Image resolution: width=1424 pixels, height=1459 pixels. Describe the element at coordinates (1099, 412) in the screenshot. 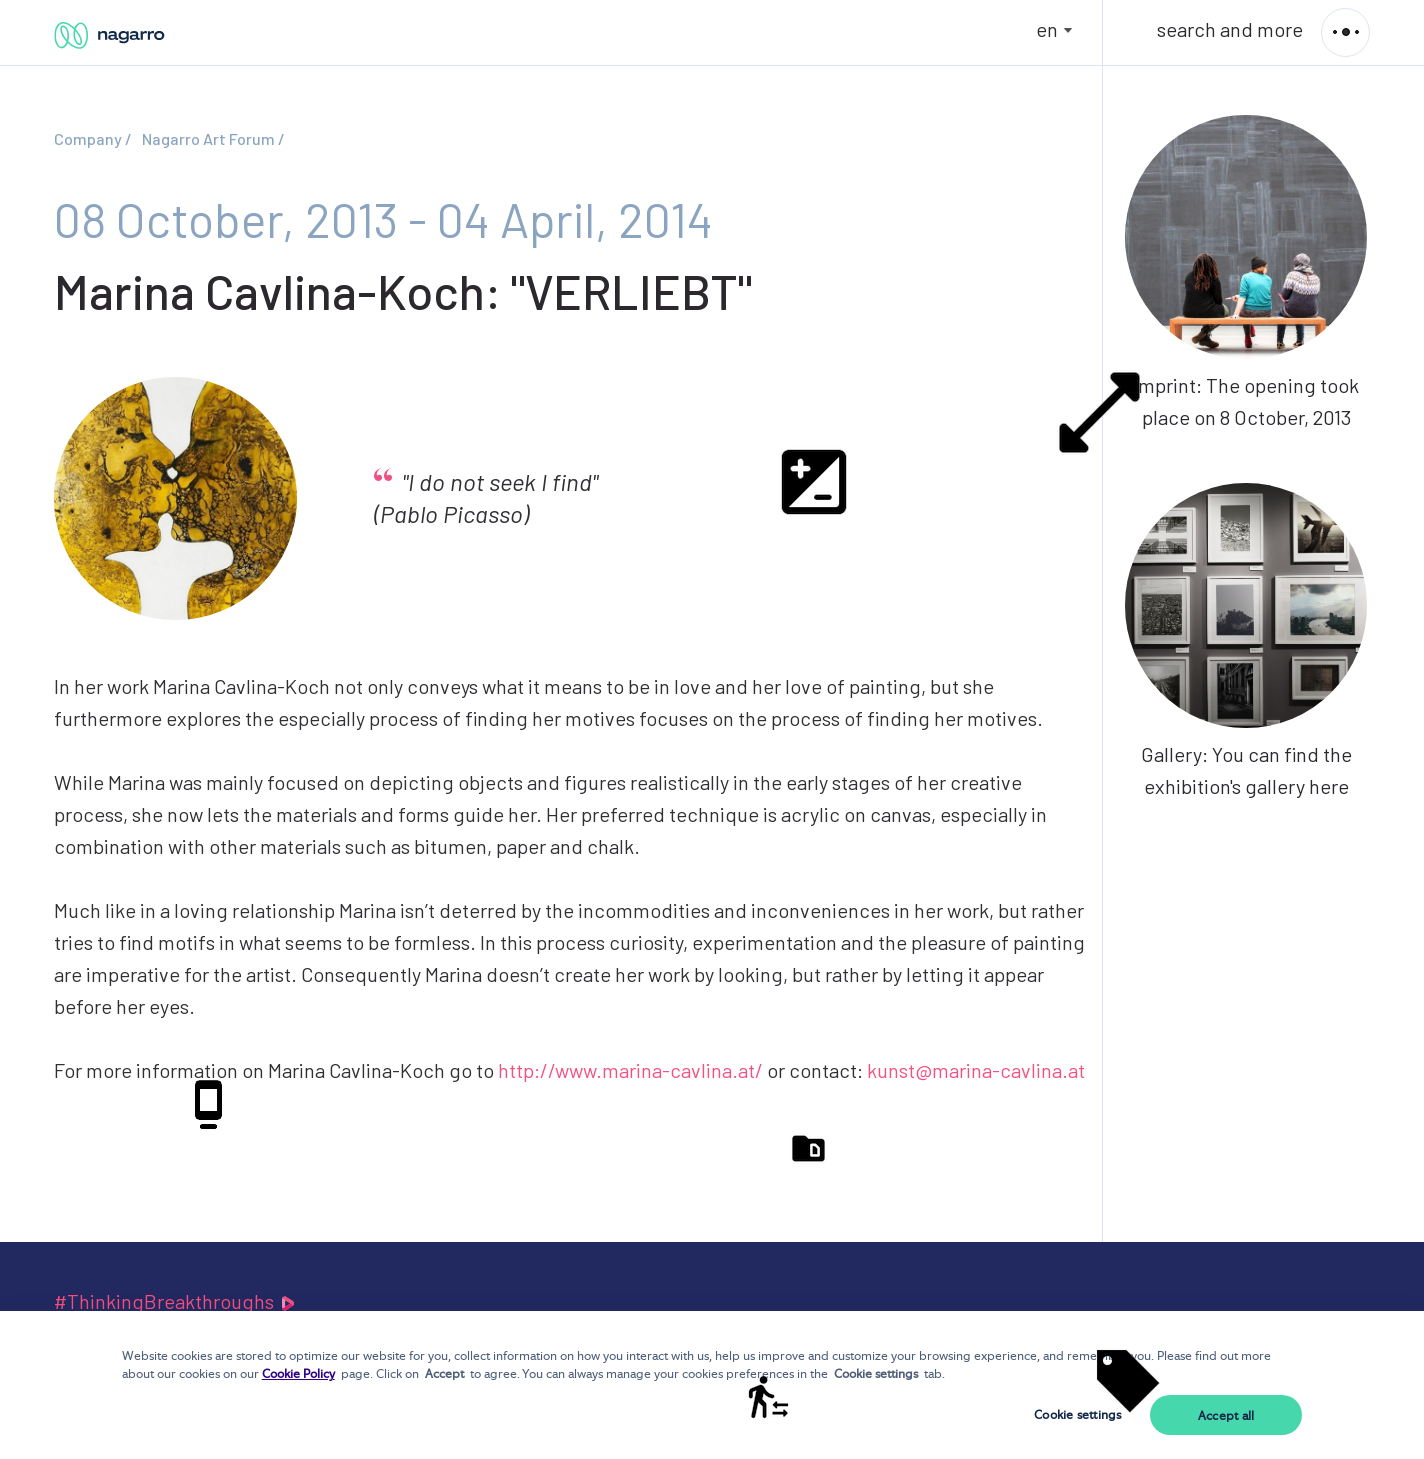

I see `expand to full screen` at that location.